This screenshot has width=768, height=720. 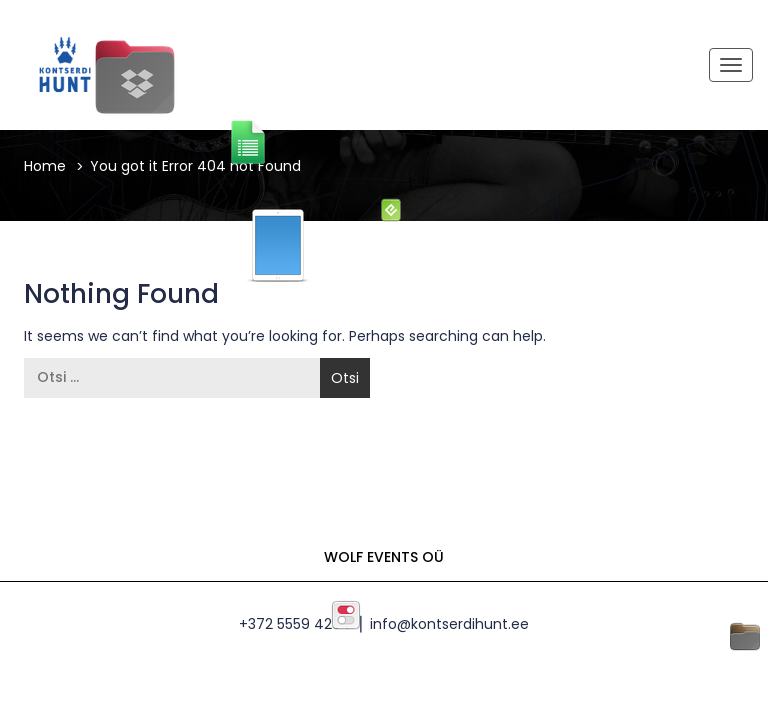 What do you see at coordinates (745, 636) in the screenshot?
I see `drop files here to move them into this folder` at bounding box center [745, 636].